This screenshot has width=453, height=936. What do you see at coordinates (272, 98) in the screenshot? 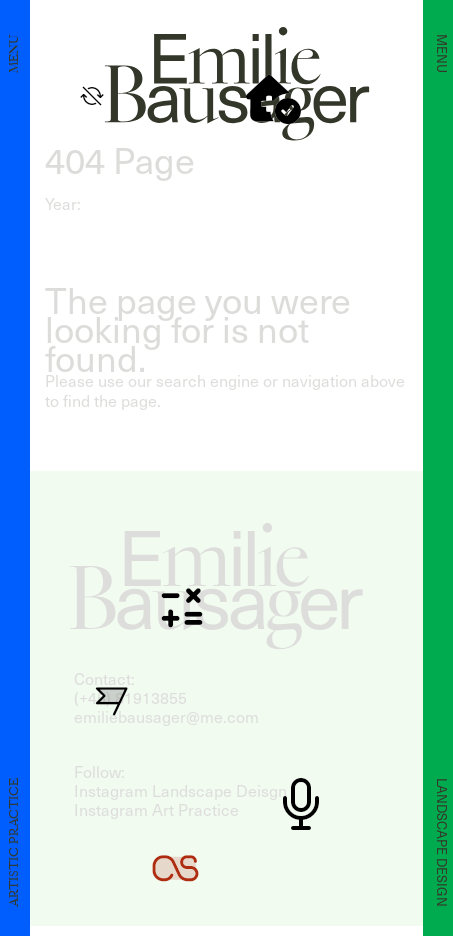
I see `verified medical home or healthcare facility` at bounding box center [272, 98].